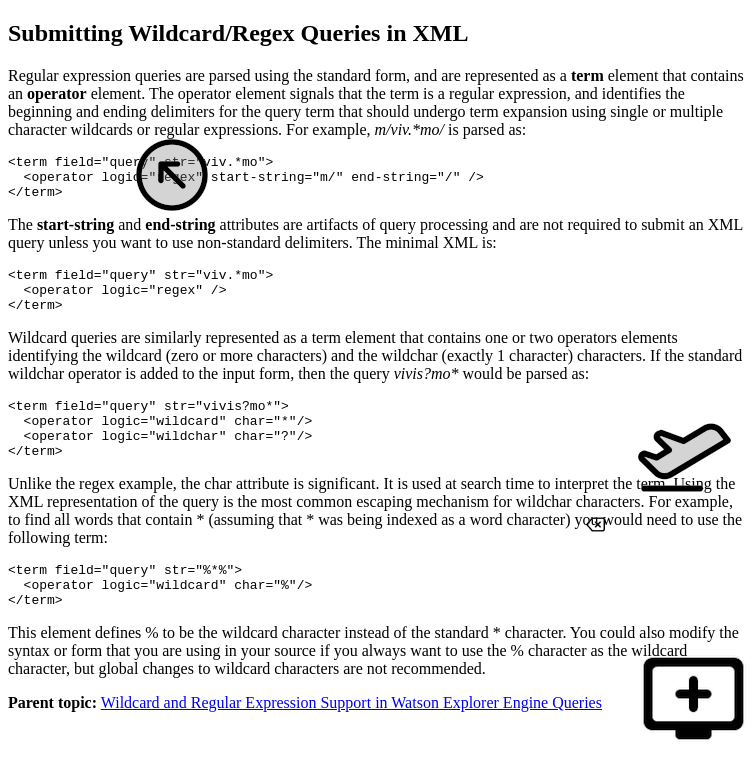  I want to click on add video to watch queue, so click(693, 698).